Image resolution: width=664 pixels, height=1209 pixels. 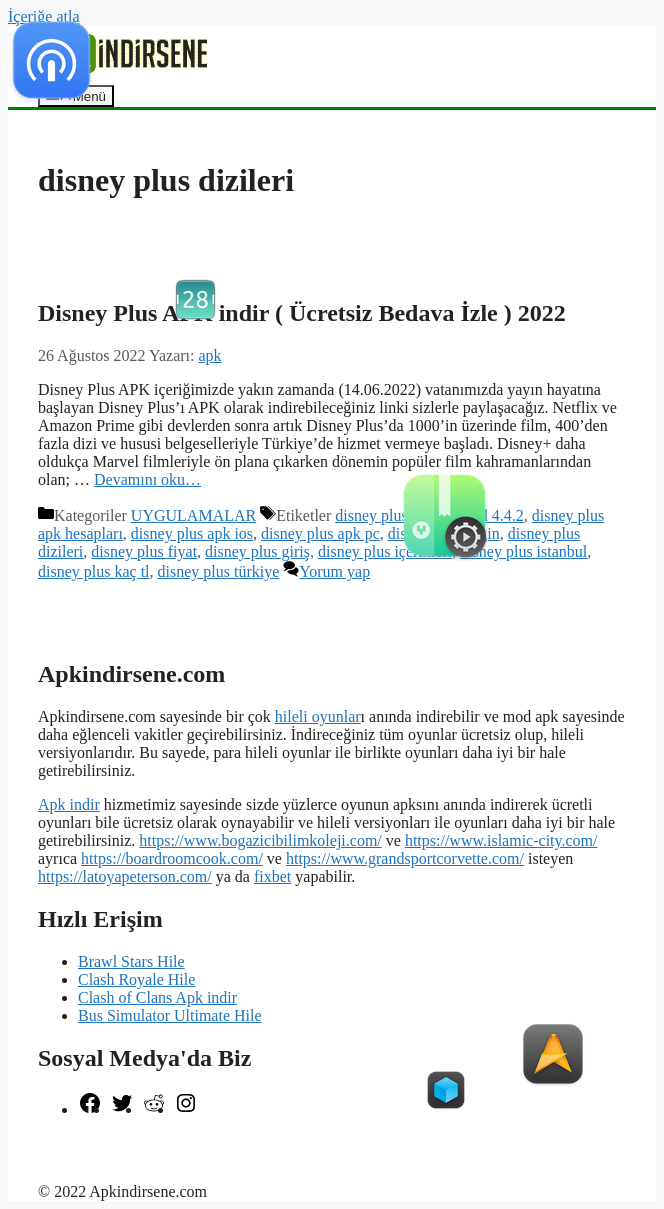 I want to click on open YaST AutoYaST system configuration tool, so click(x=444, y=515).